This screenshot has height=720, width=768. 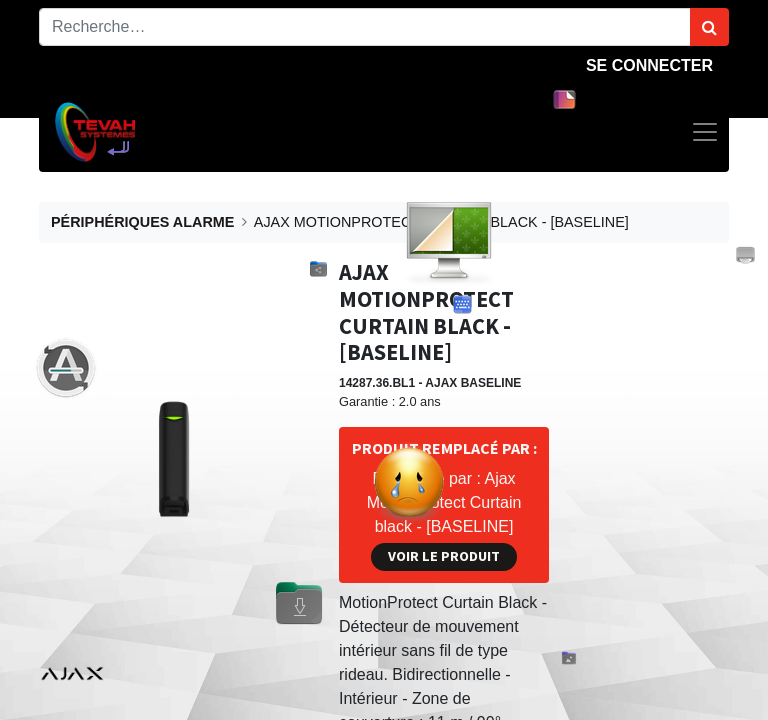 I want to click on open your pictures folder, so click(x=569, y=658).